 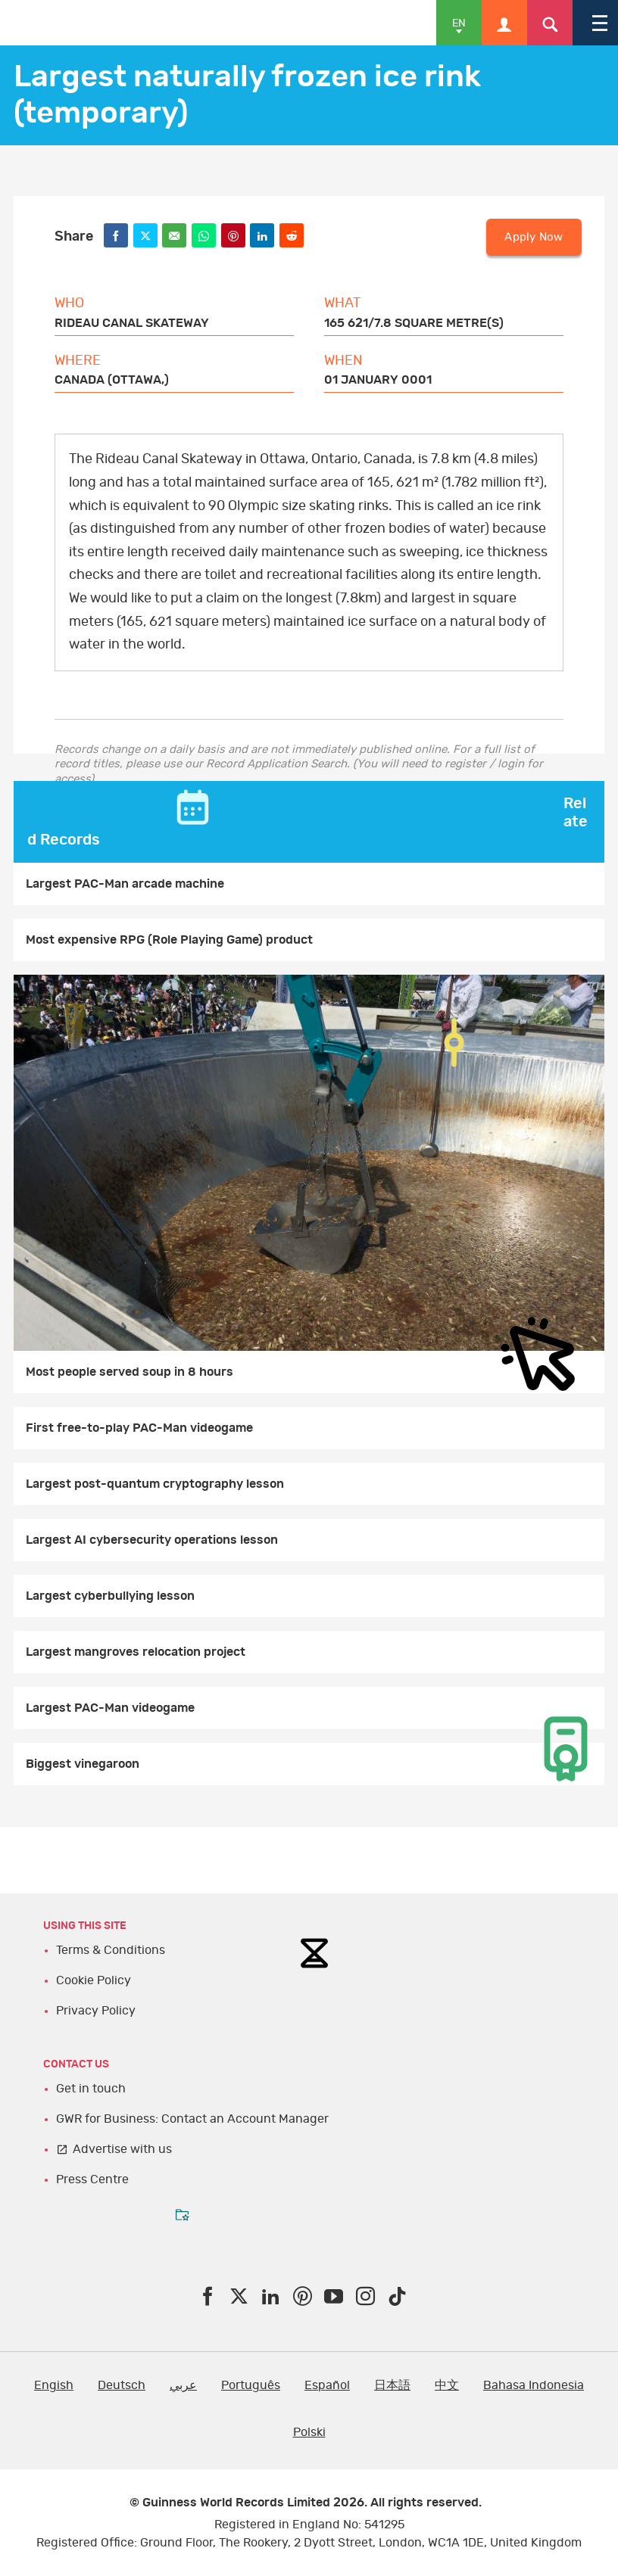 I want to click on view commit history in version control, so click(x=454, y=1042).